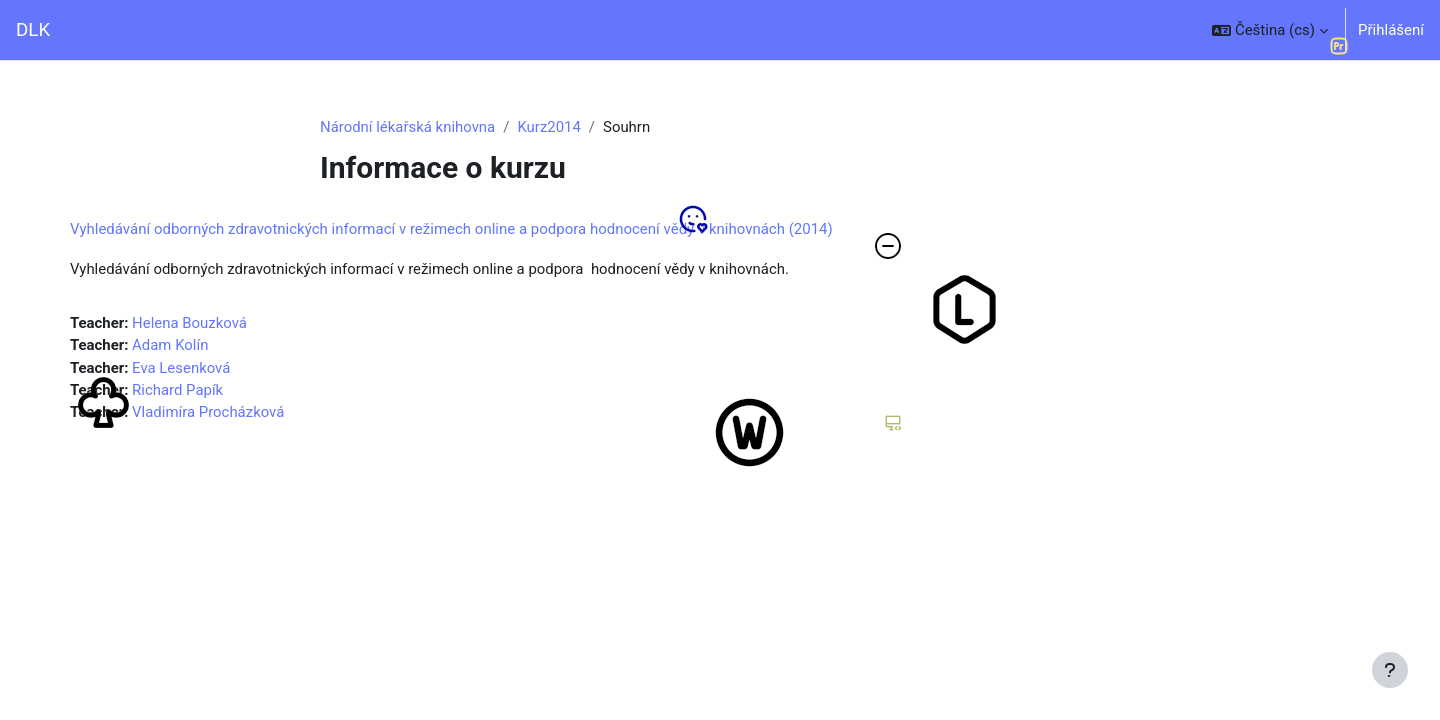 This screenshot has height=720, width=1440. I want to click on open Adobe Premiere Pro, so click(1339, 46).